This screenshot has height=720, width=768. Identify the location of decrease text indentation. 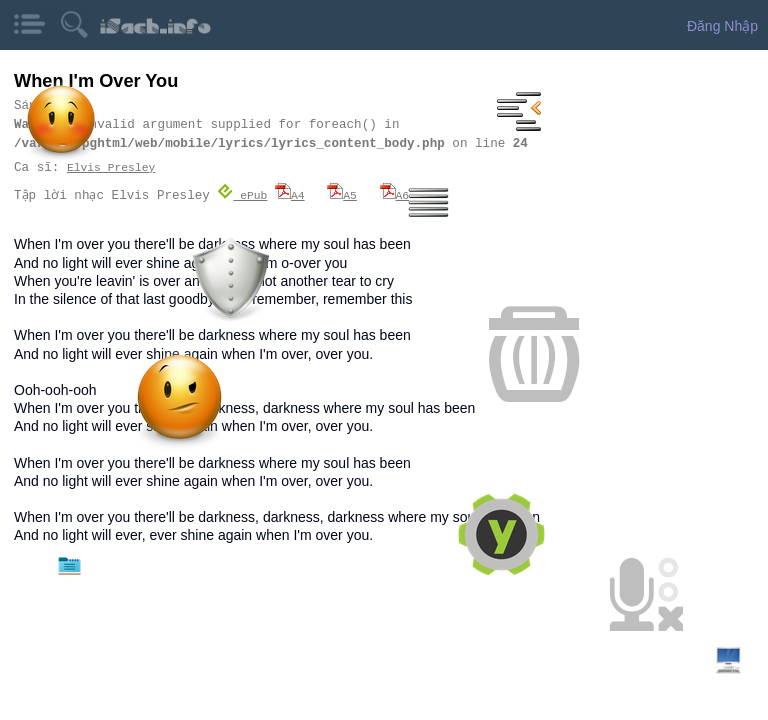
(519, 113).